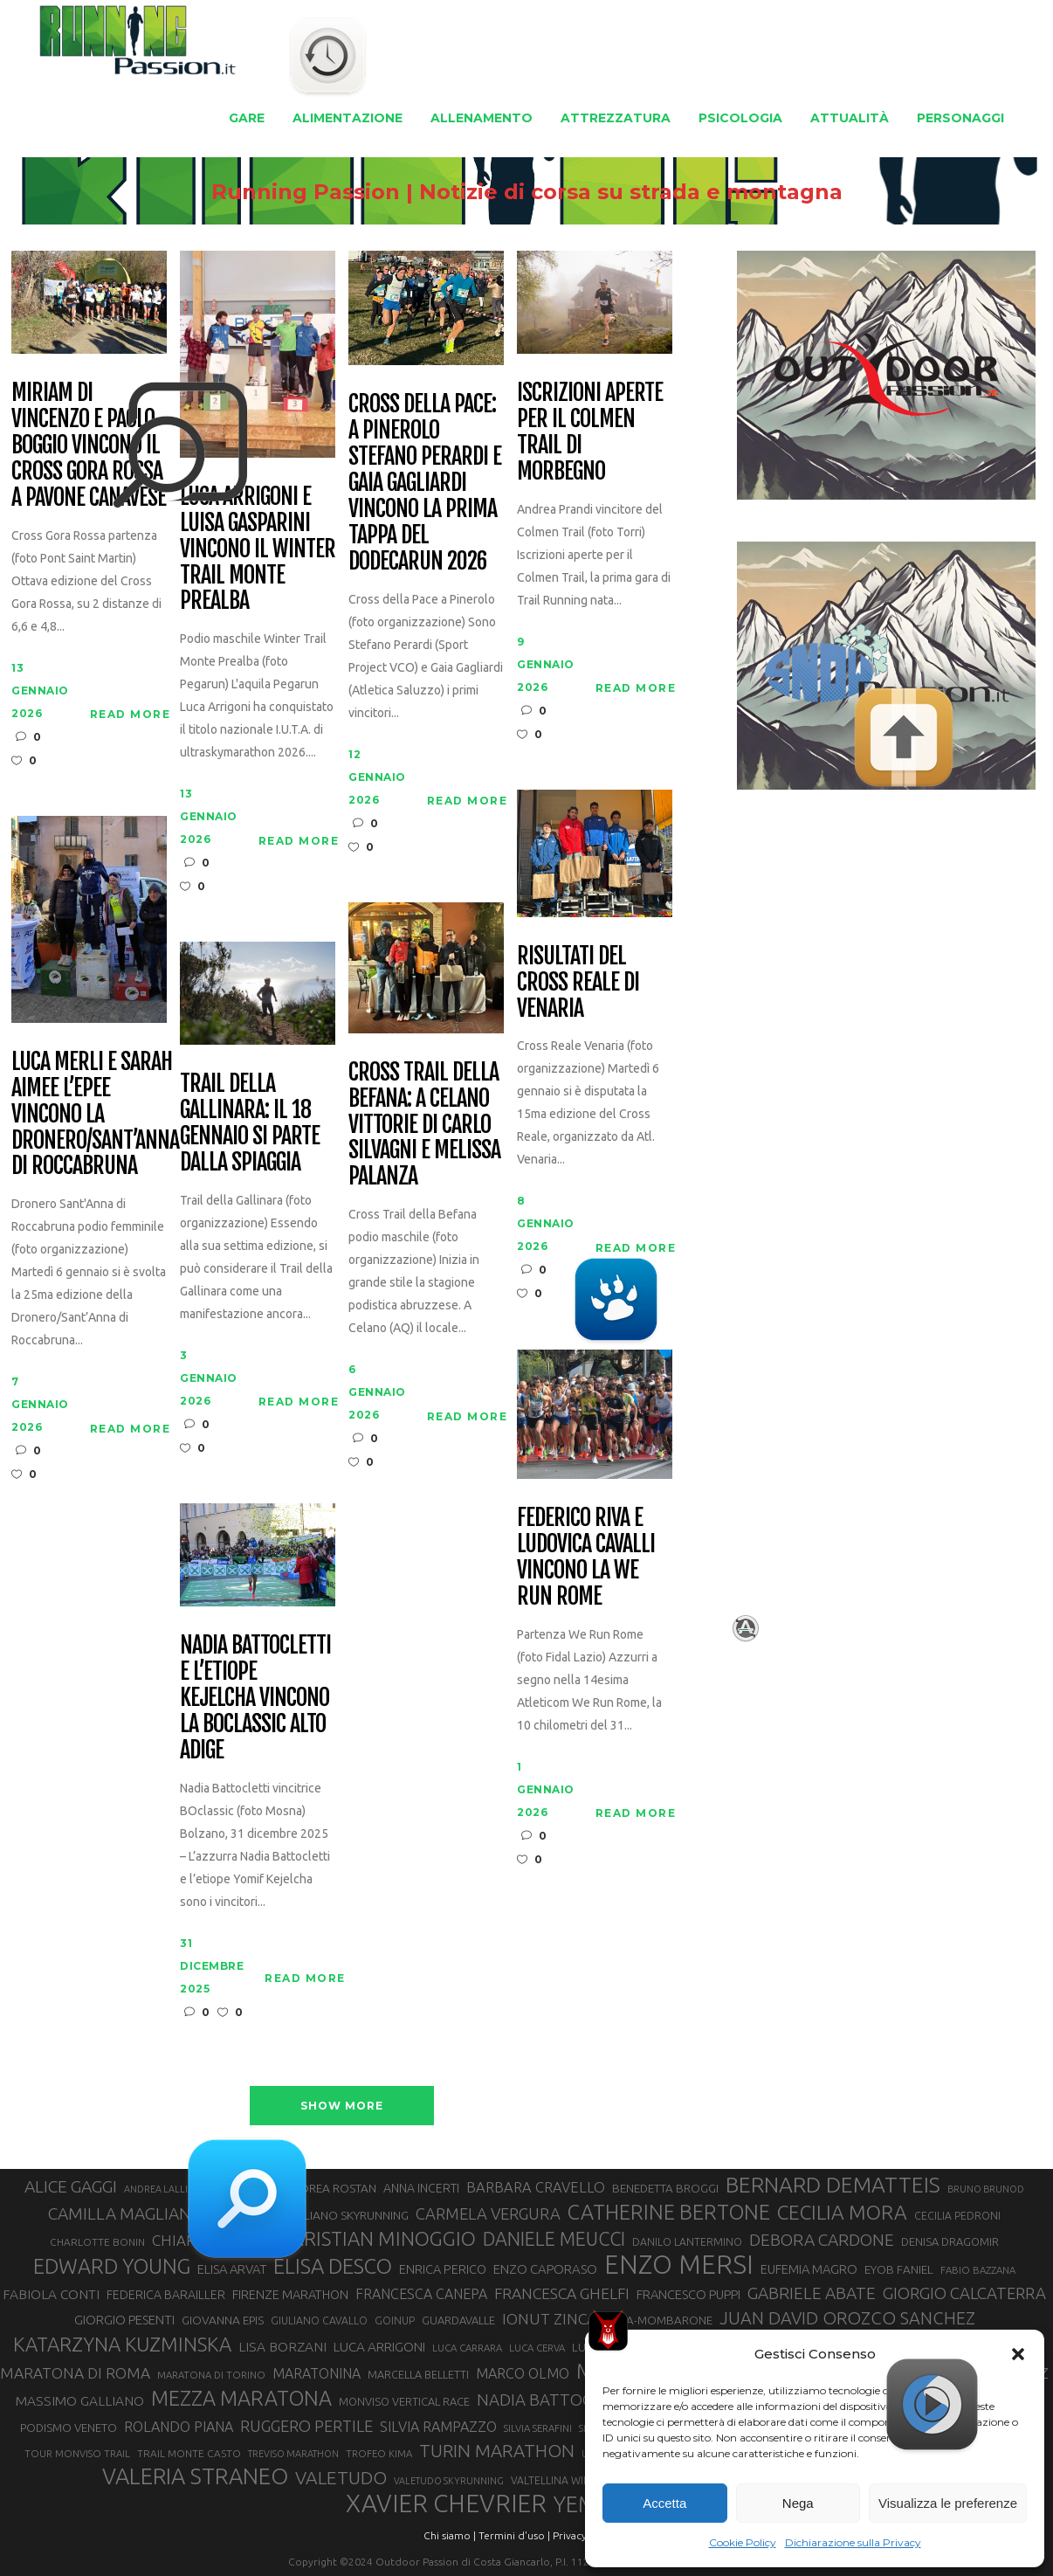  What do you see at coordinates (179, 441) in the screenshot?
I see `open image viewer application` at bounding box center [179, 441].